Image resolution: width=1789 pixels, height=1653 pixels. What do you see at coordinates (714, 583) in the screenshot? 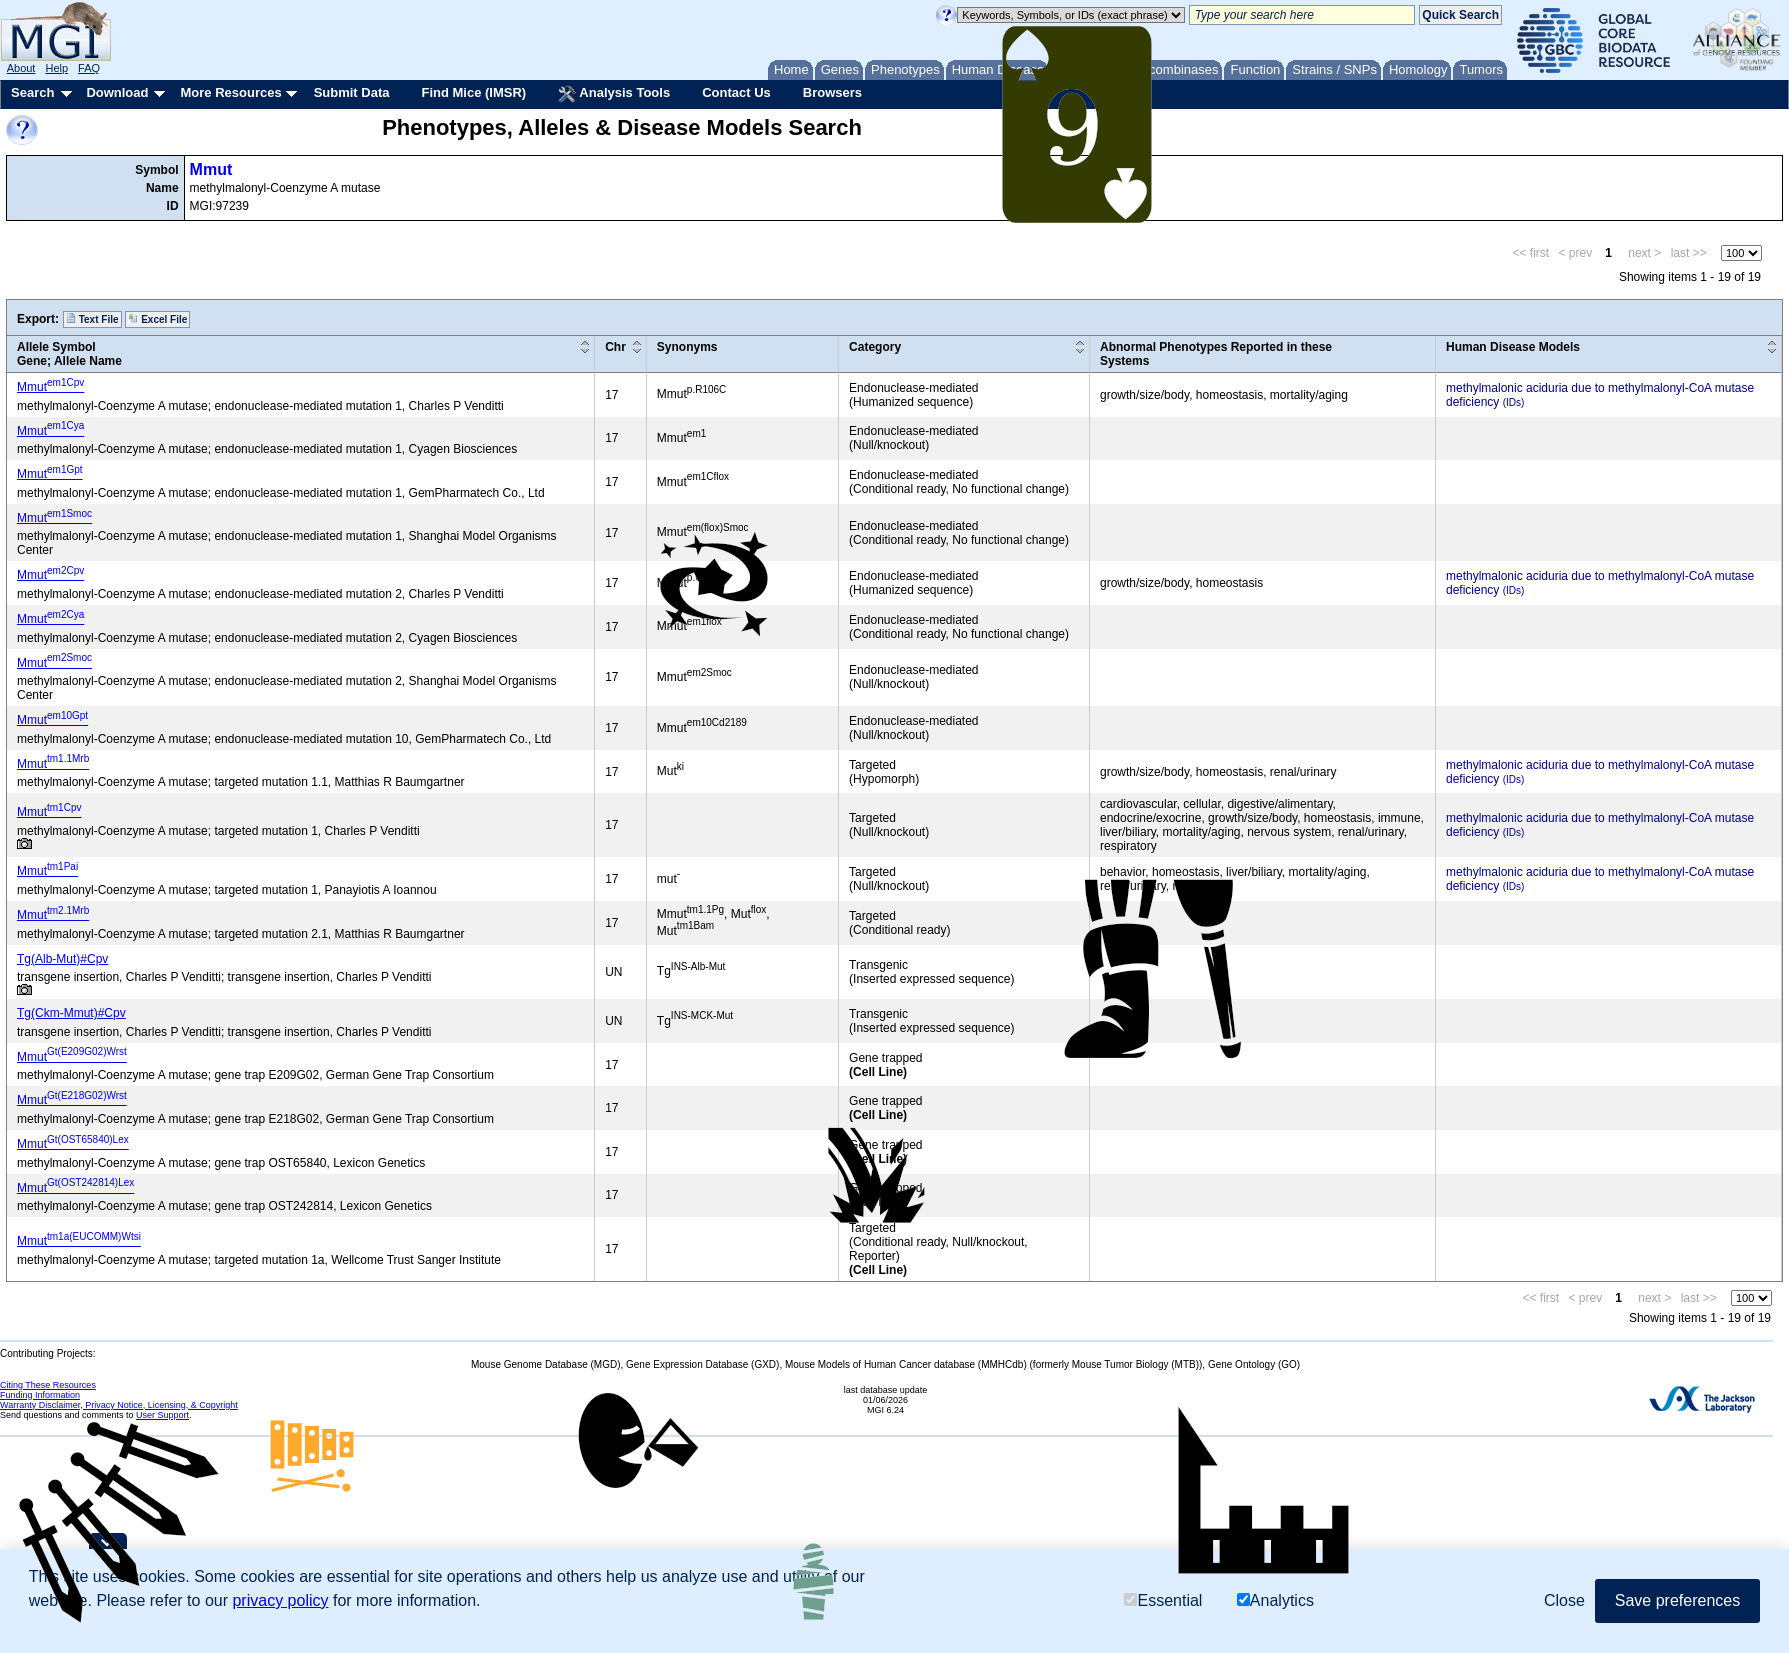
I see `activate special ability or power-up` at bounding box center [714, 583].